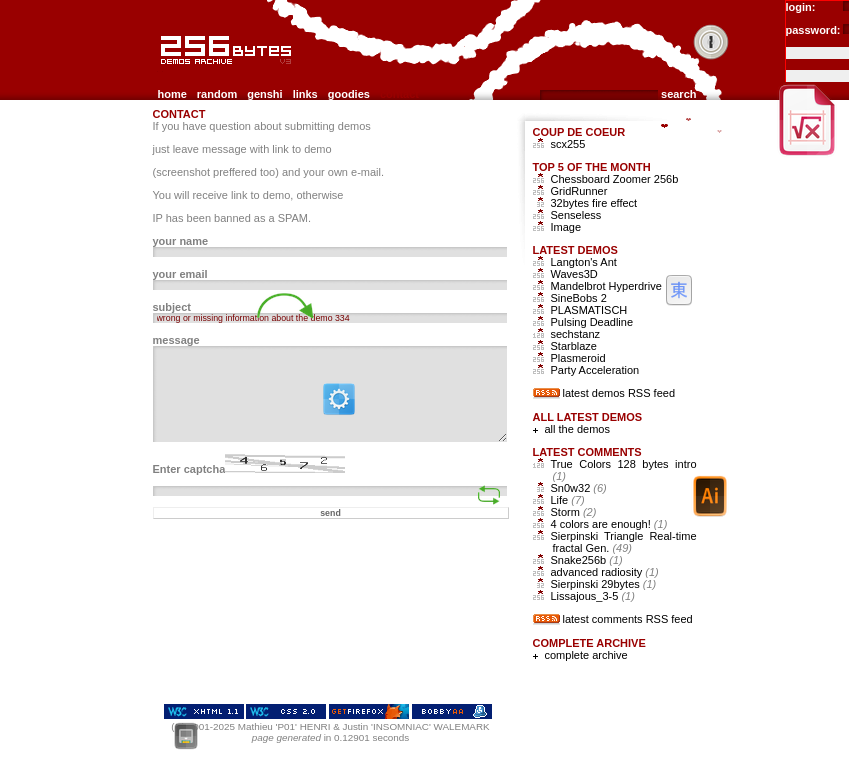 This screenshot has width=849, height=771. Describe the element at coordinates (489, 495) in the screenshot. I see `sync or refresh email messages` at that location.